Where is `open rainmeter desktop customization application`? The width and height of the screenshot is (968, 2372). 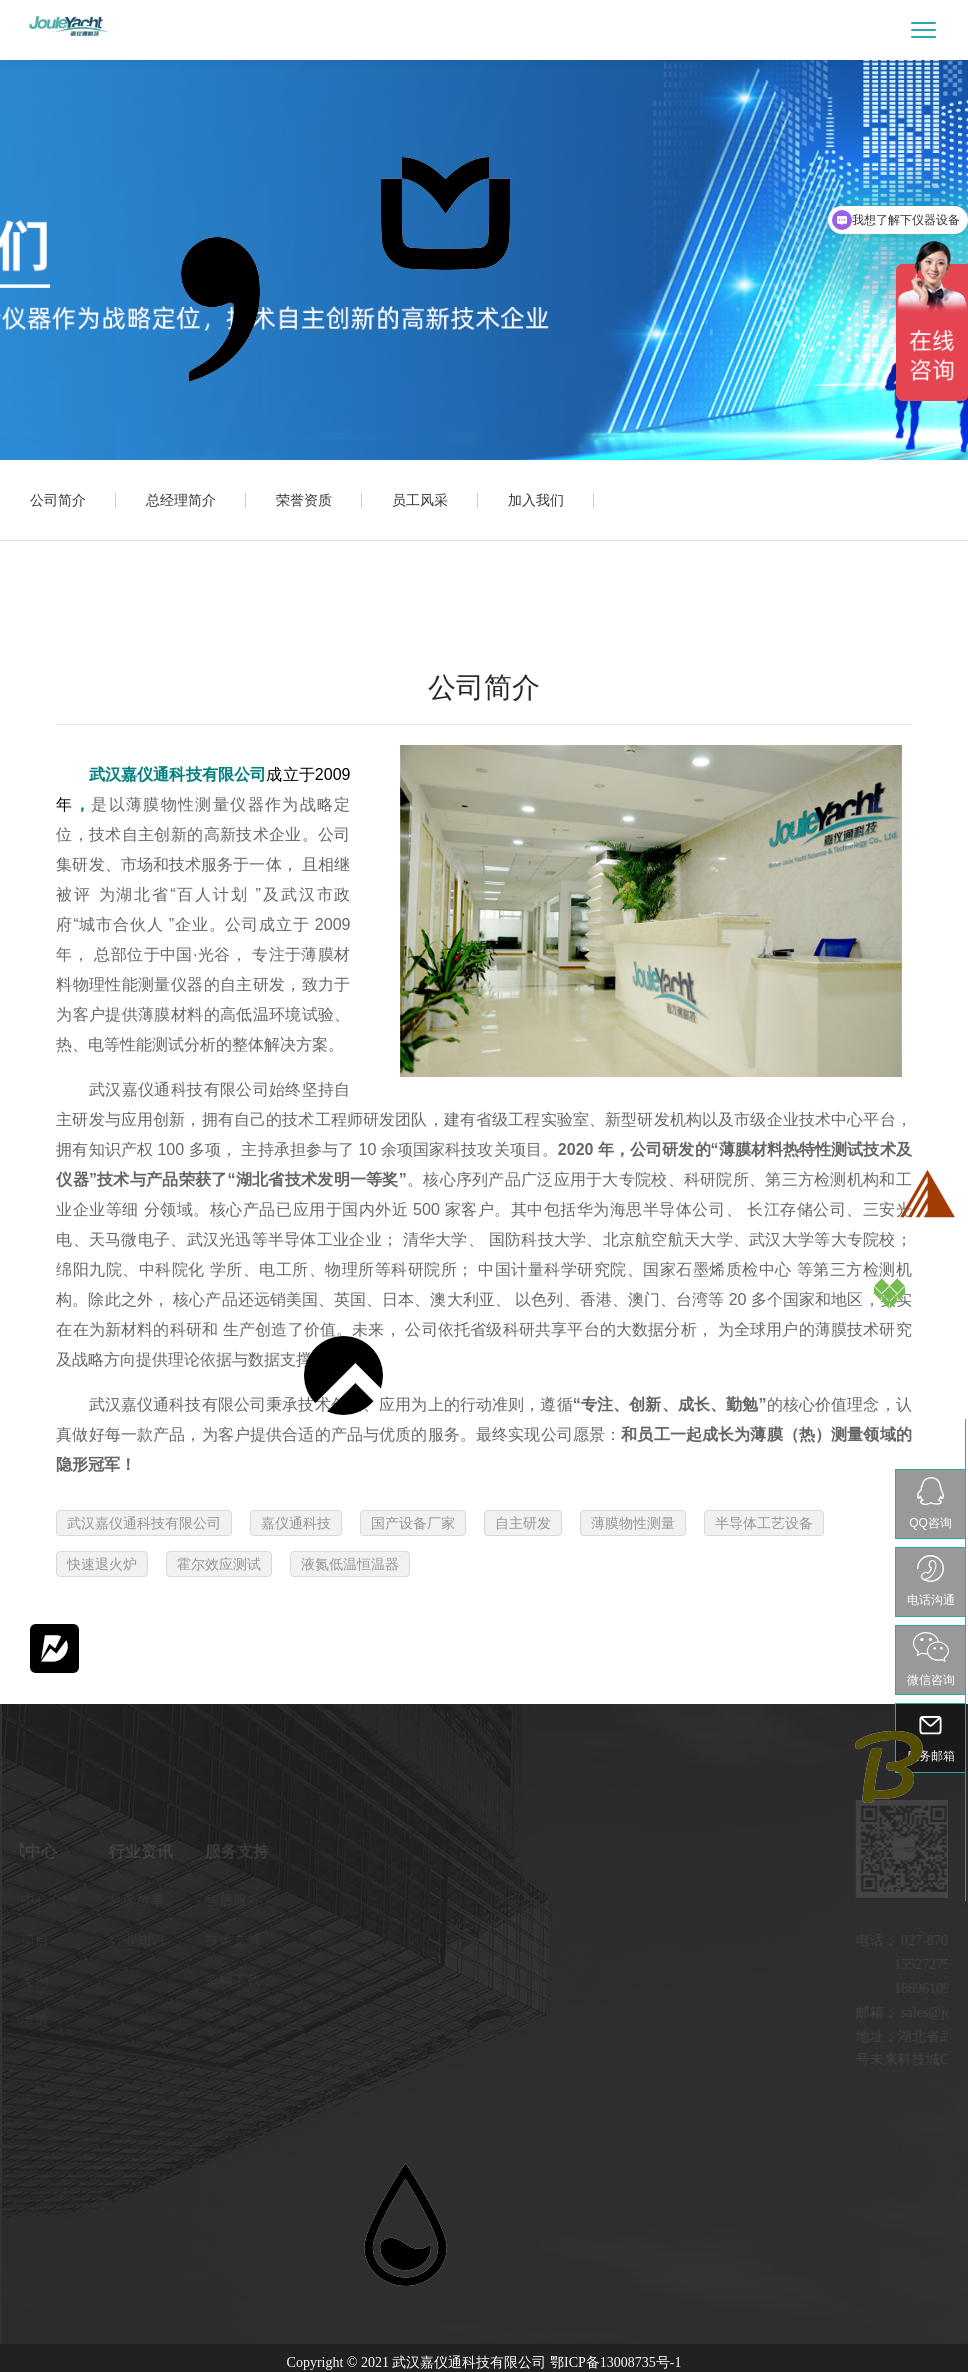 open rainmeter desktop customization application is located at coordinates (405, 2224).